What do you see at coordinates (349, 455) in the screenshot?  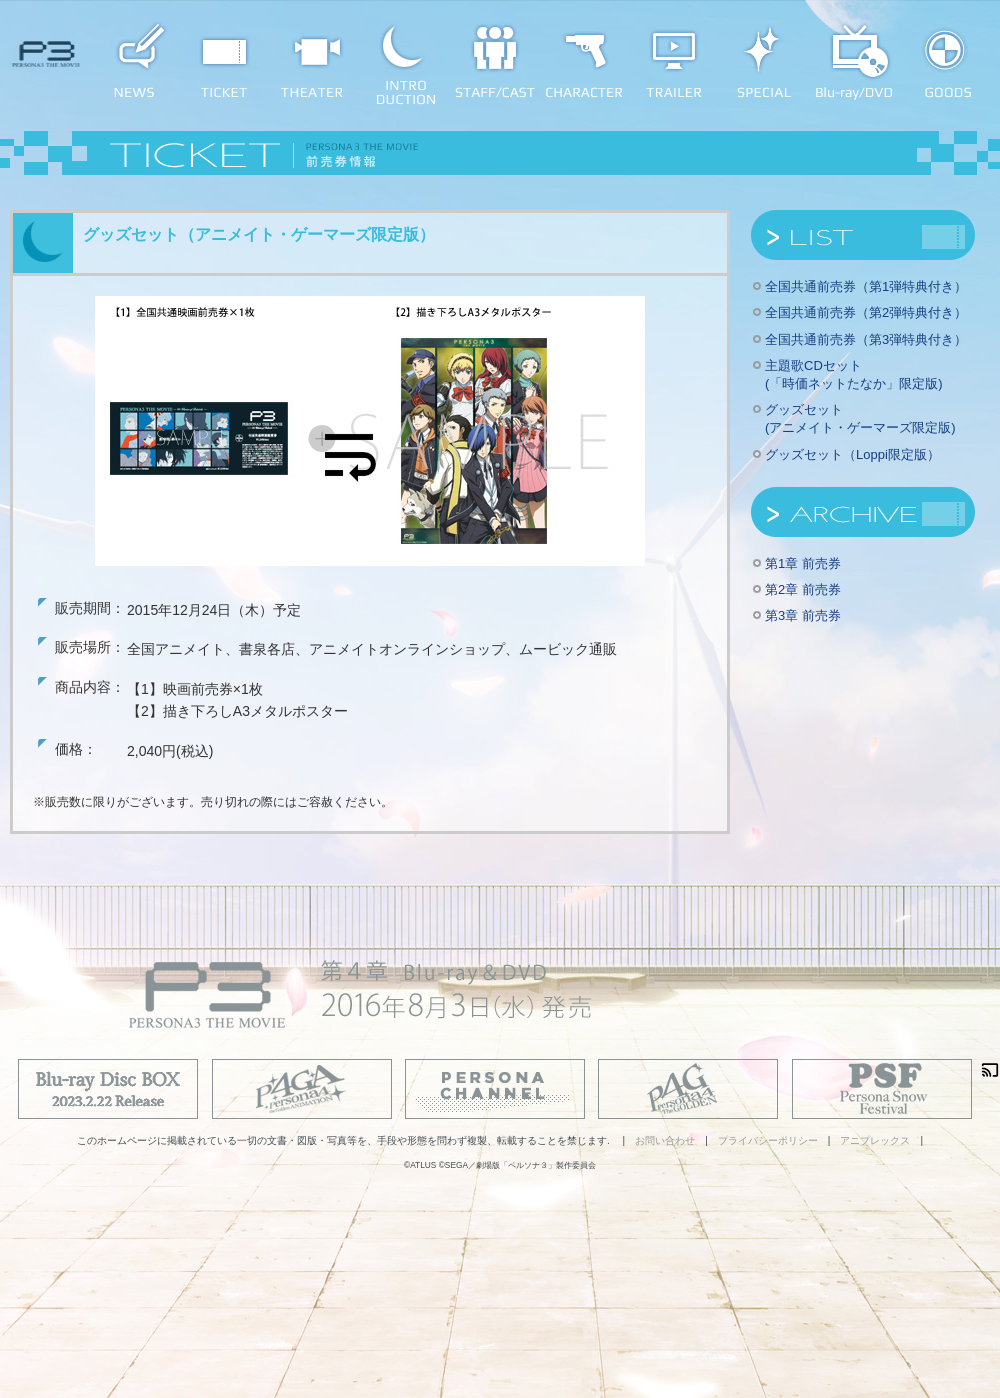 I see `toggle text wrapping in a document` at bounding box center [349, 455].